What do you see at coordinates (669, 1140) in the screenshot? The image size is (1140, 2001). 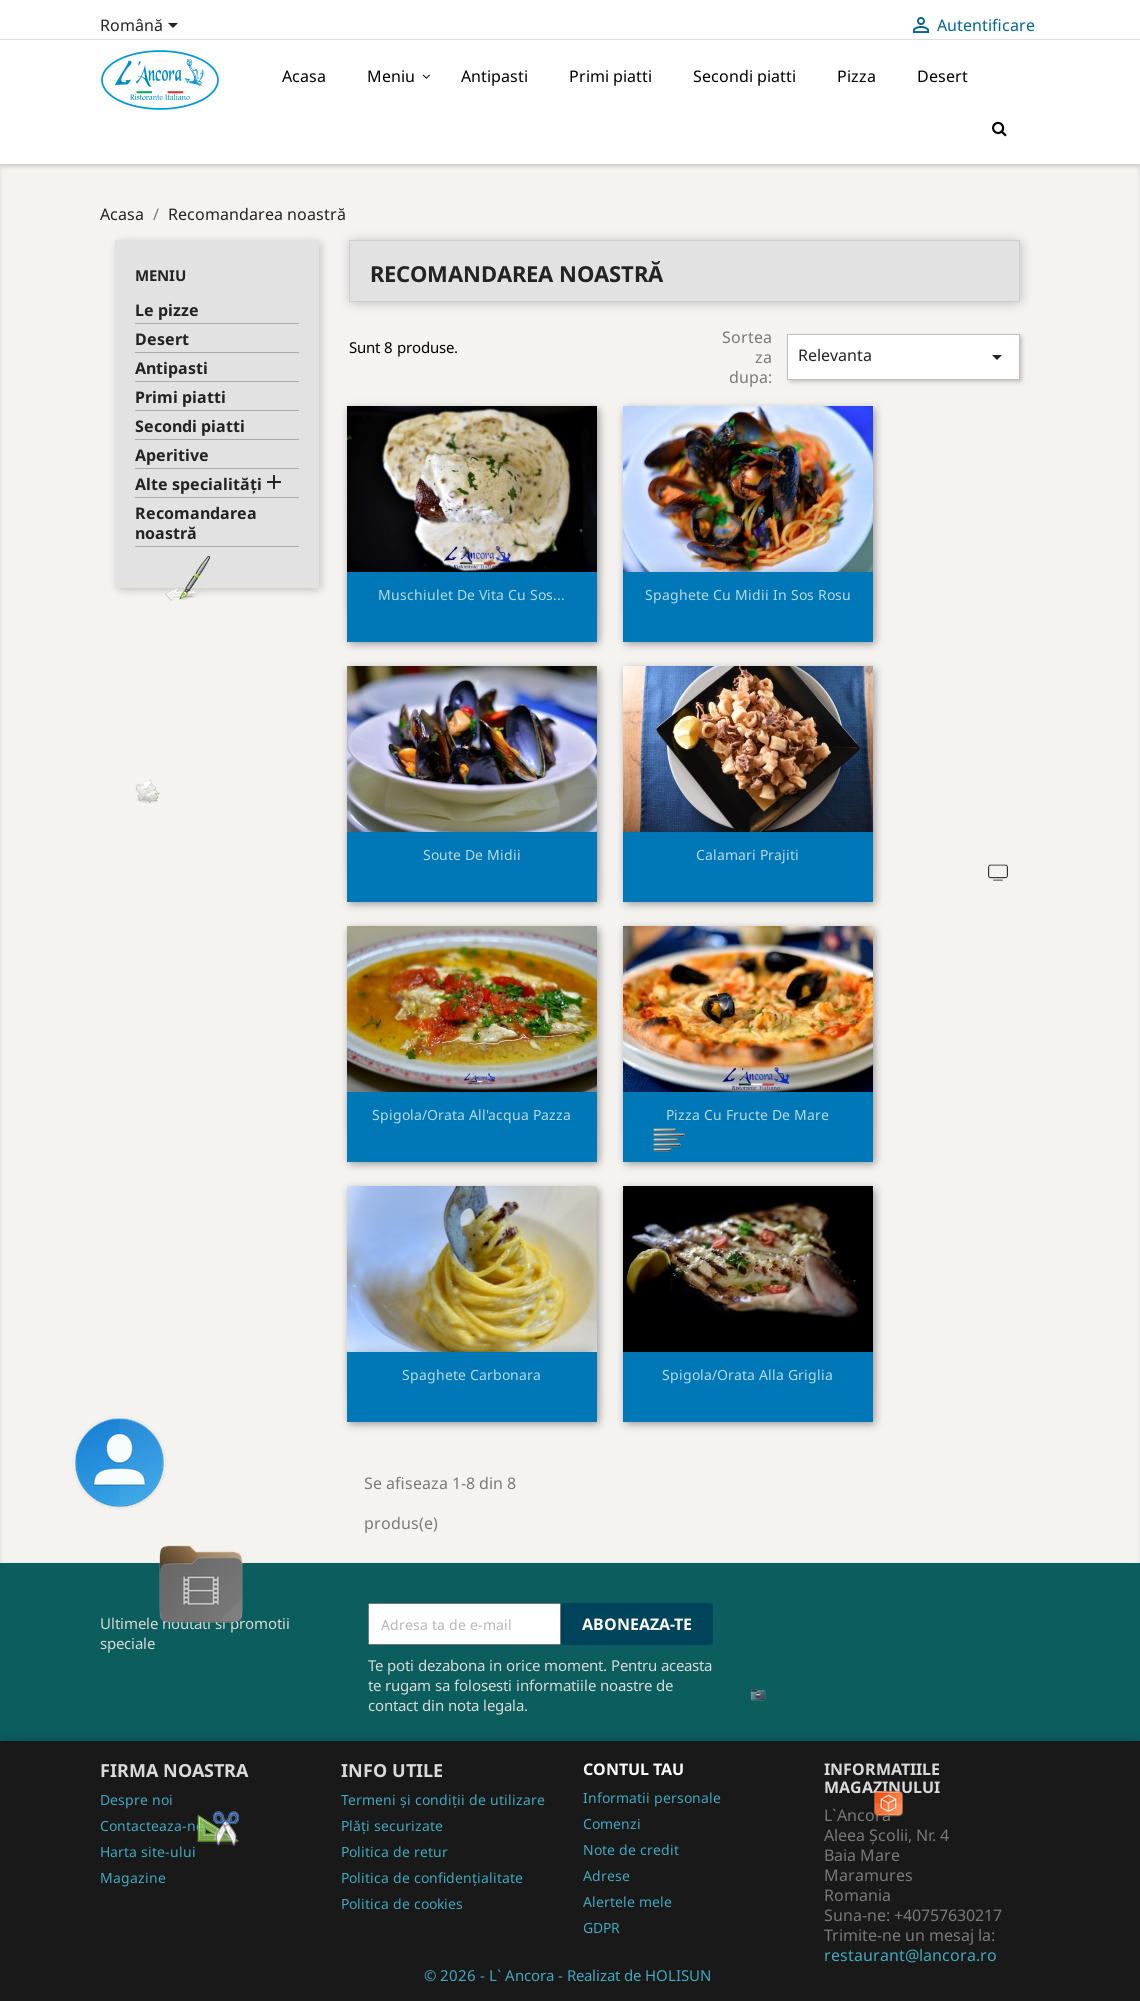 I see `align text to the left margin` at bounding box center [669, 1140].